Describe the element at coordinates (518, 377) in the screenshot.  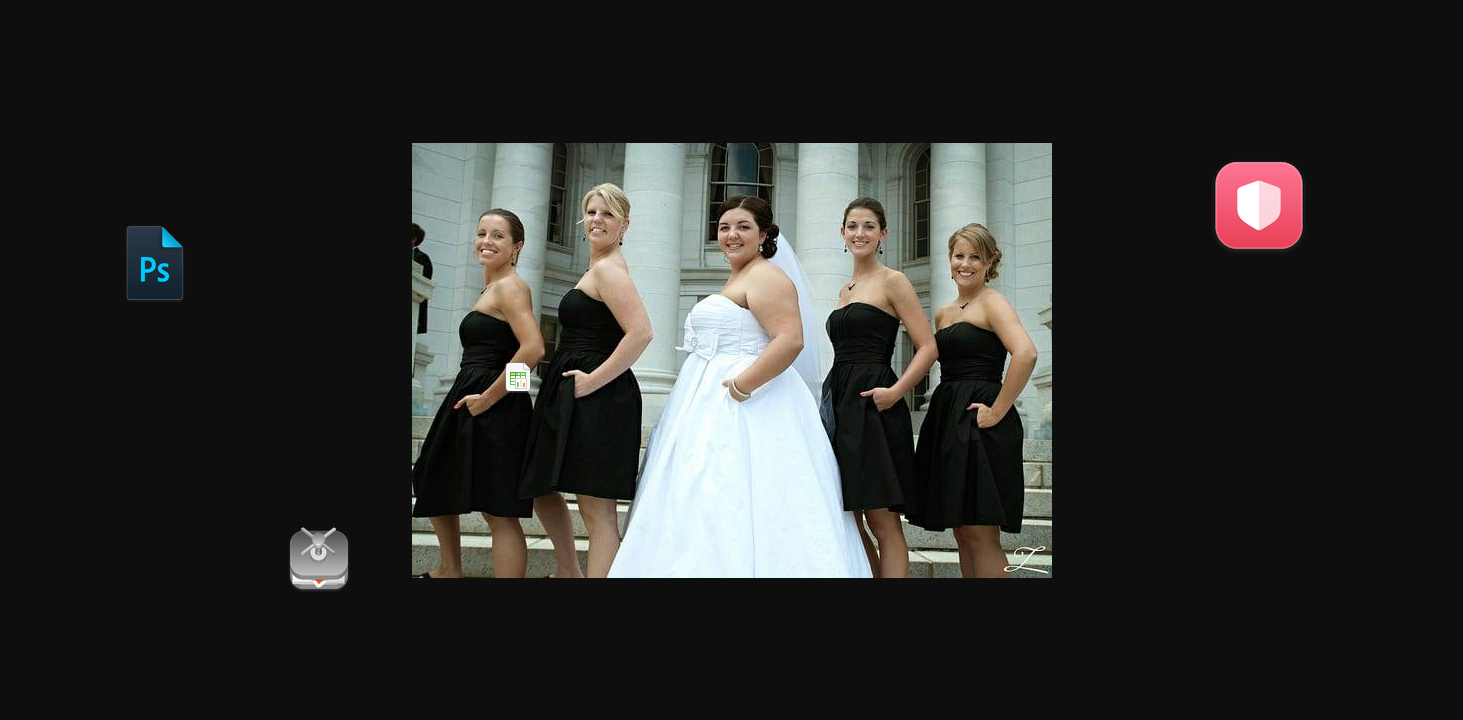
I see `open a spreadsheet file` at that location.